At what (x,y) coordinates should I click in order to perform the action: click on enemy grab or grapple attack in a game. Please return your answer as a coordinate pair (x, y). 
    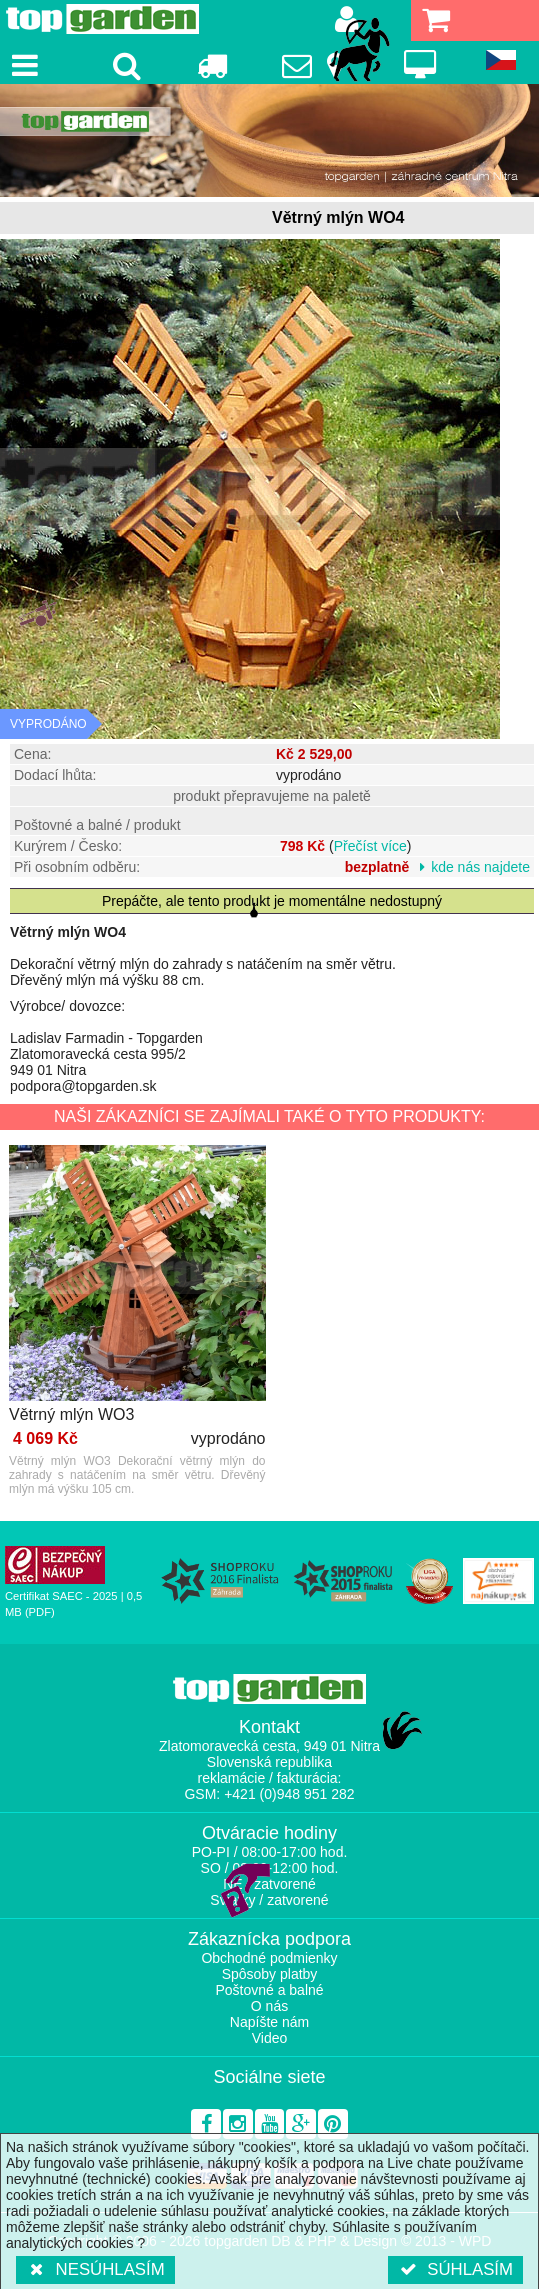
    Looking at the image, I should click on (402, 1729).